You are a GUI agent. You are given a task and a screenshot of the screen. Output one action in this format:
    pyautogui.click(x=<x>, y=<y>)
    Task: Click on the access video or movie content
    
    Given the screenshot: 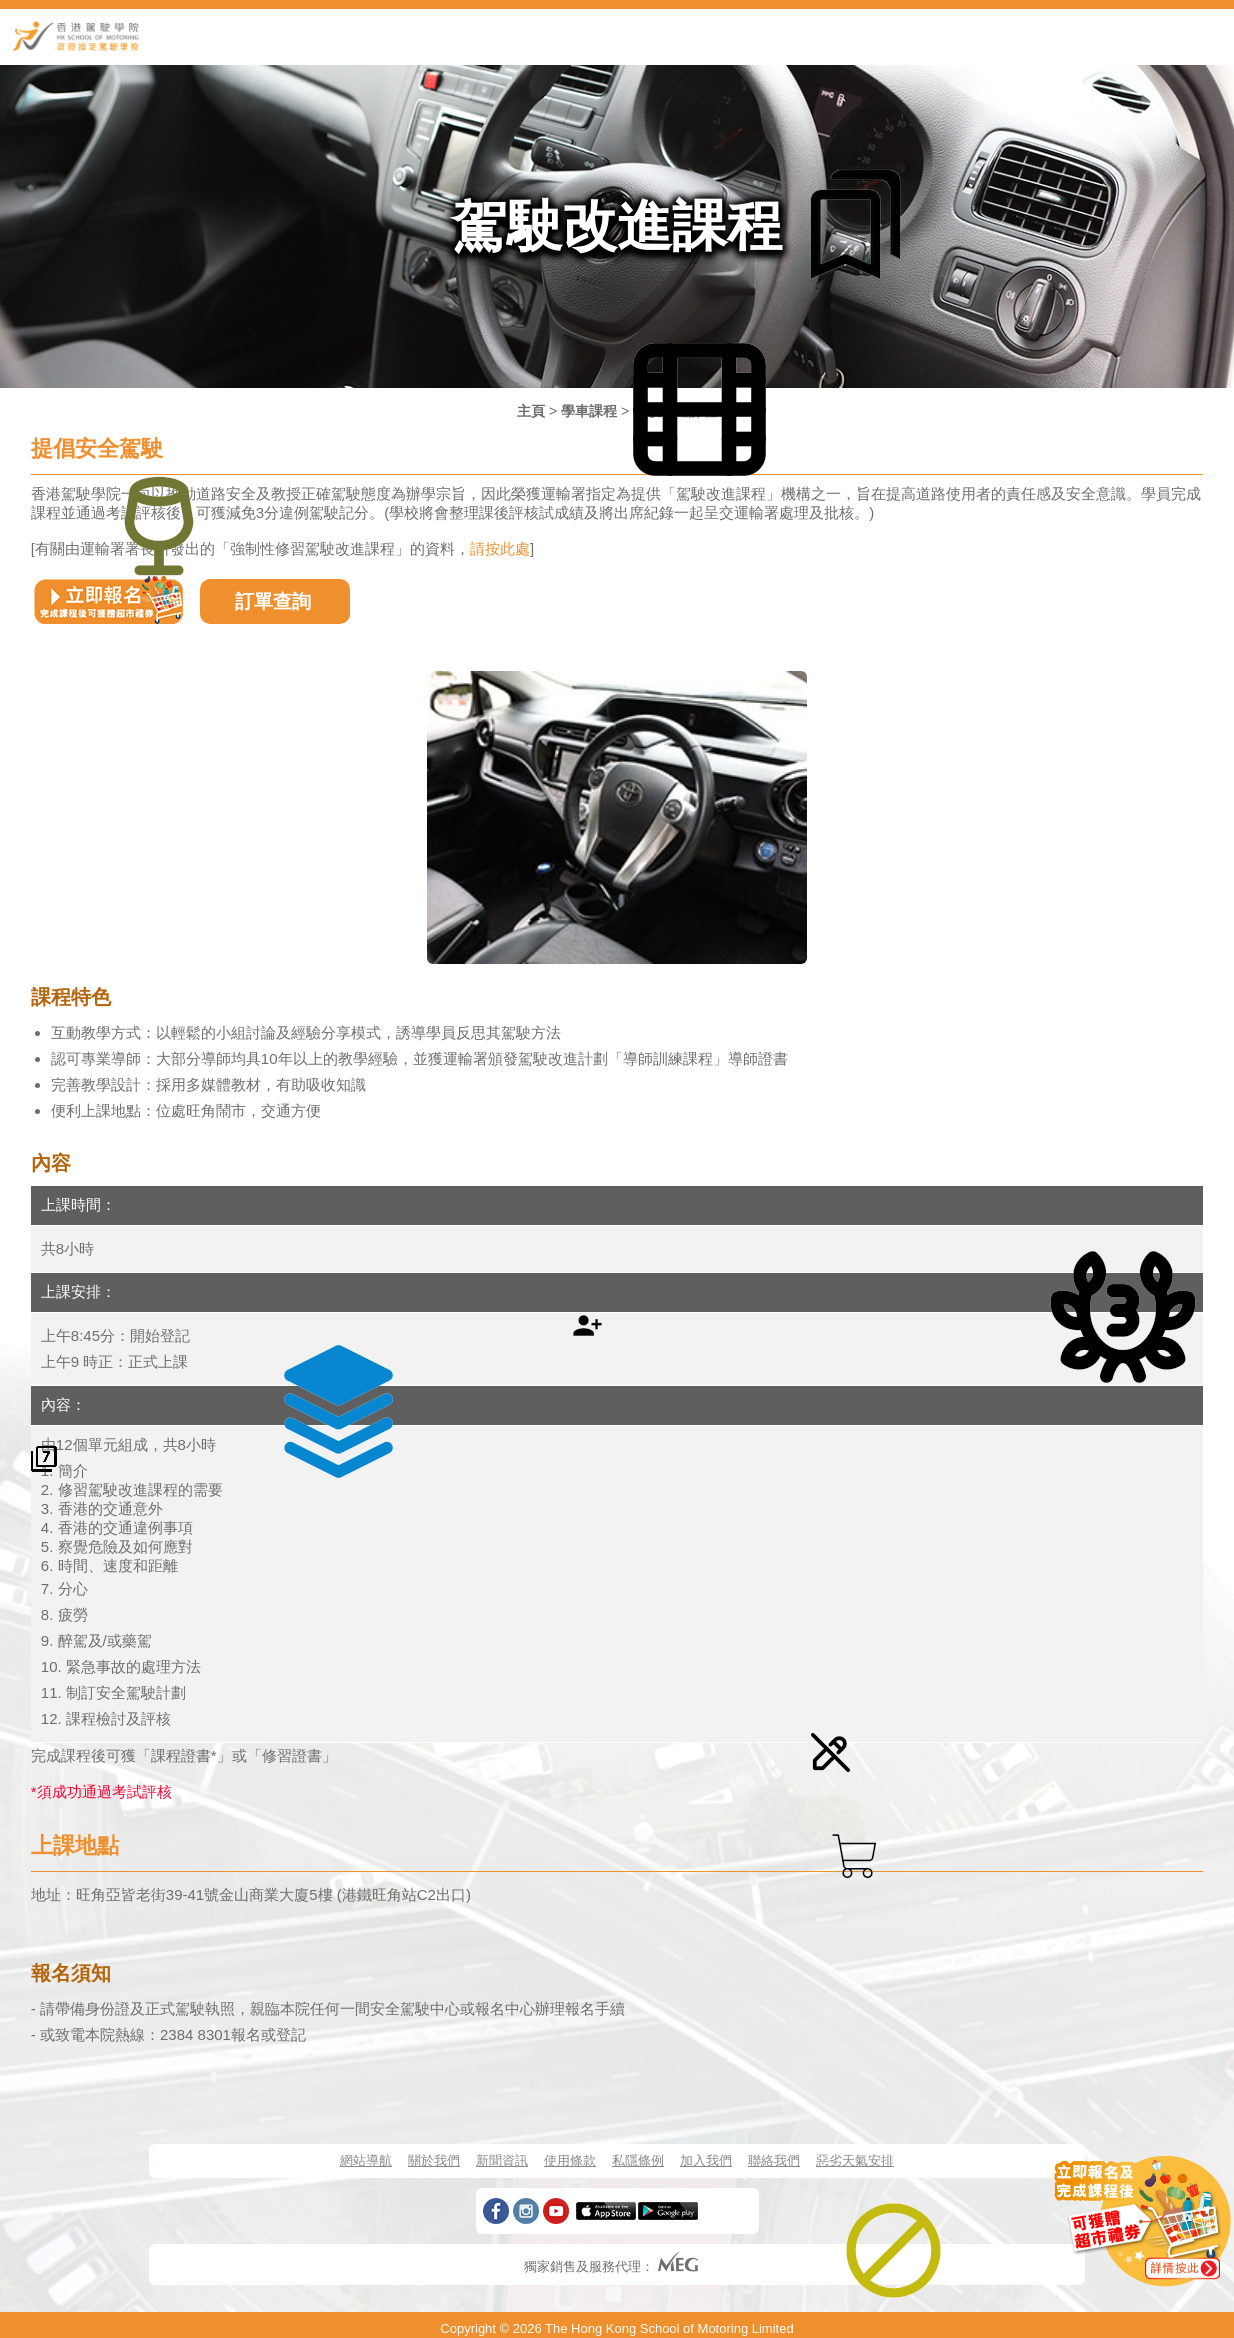 What is the action you would take?
    pyautogui.click(x=699, y=409)
    